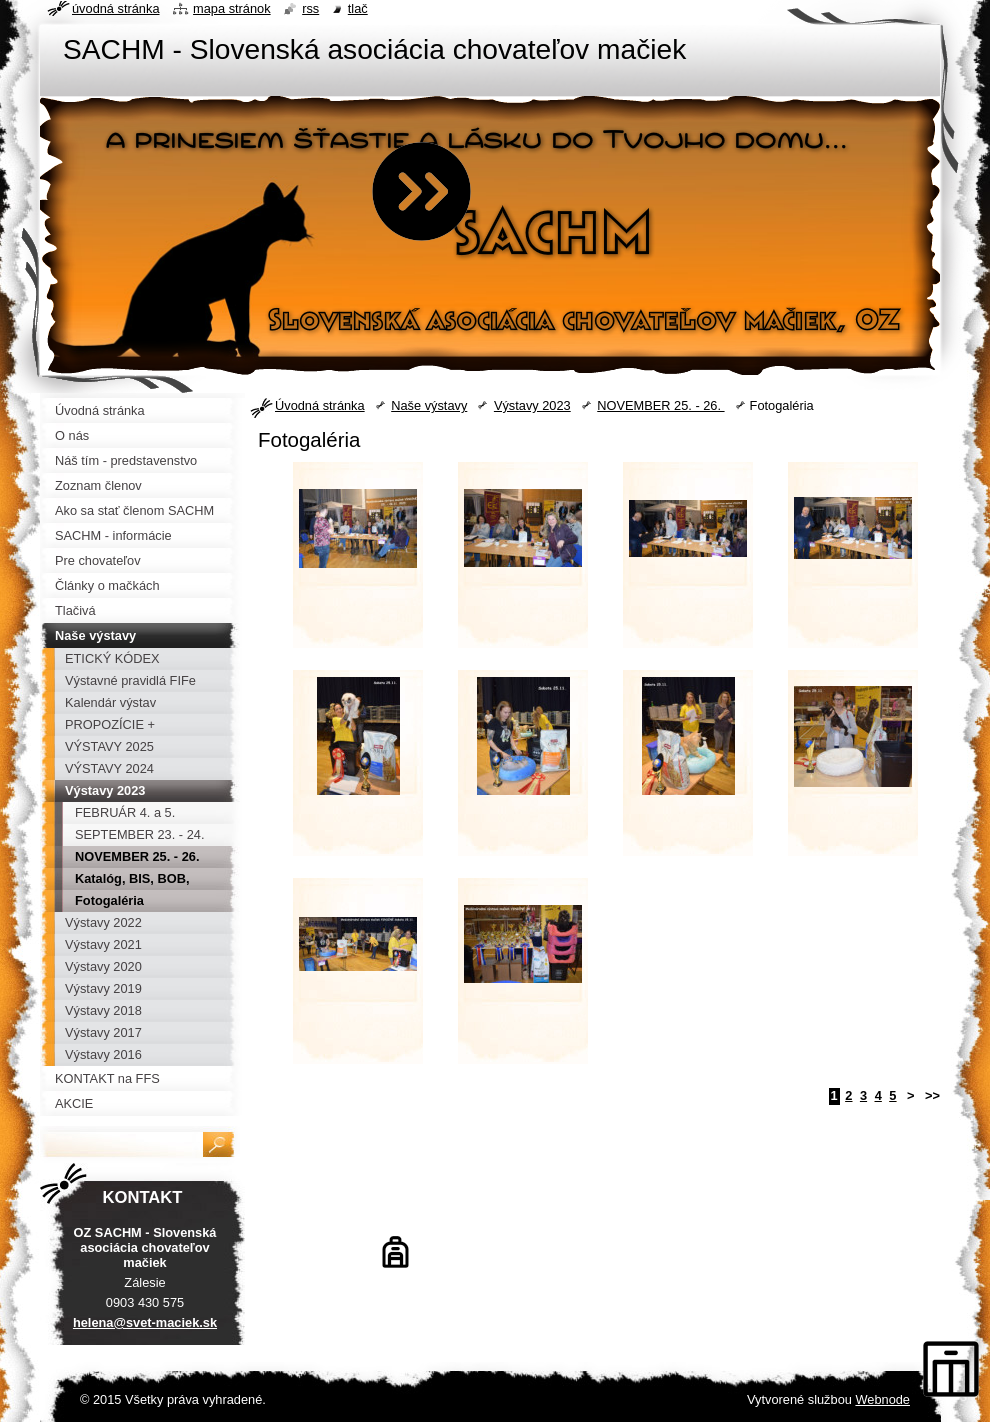  Describe the element at coordinates (951, 1369) in the screenshot. I see `indicates elevator access nearby` at that location.